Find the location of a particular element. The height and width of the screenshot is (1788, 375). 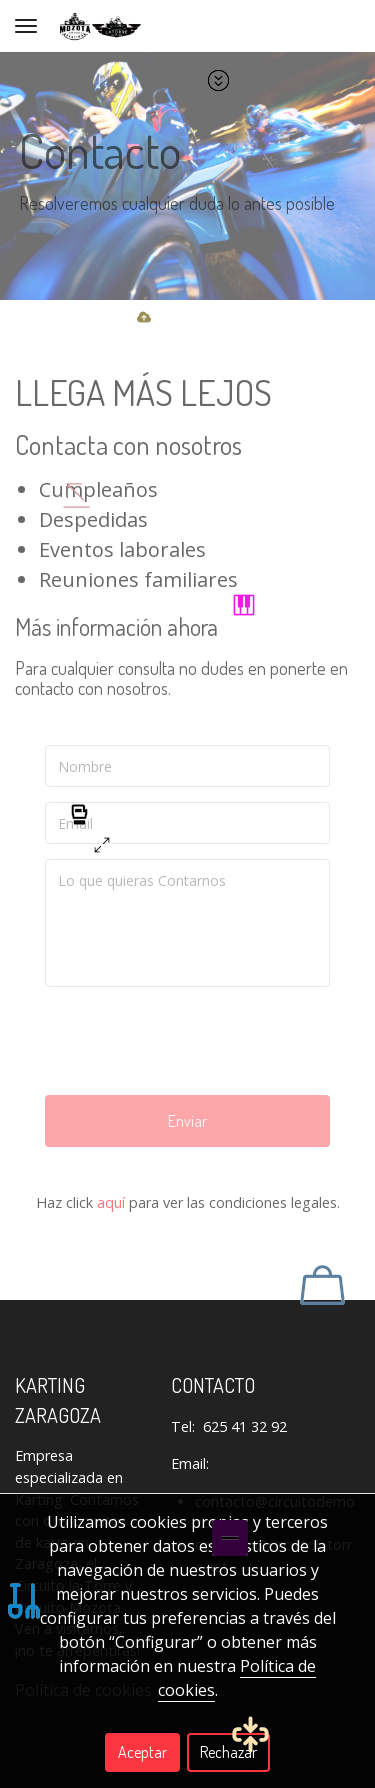

upload file to cloud storage is located at coordinates (144, 317).